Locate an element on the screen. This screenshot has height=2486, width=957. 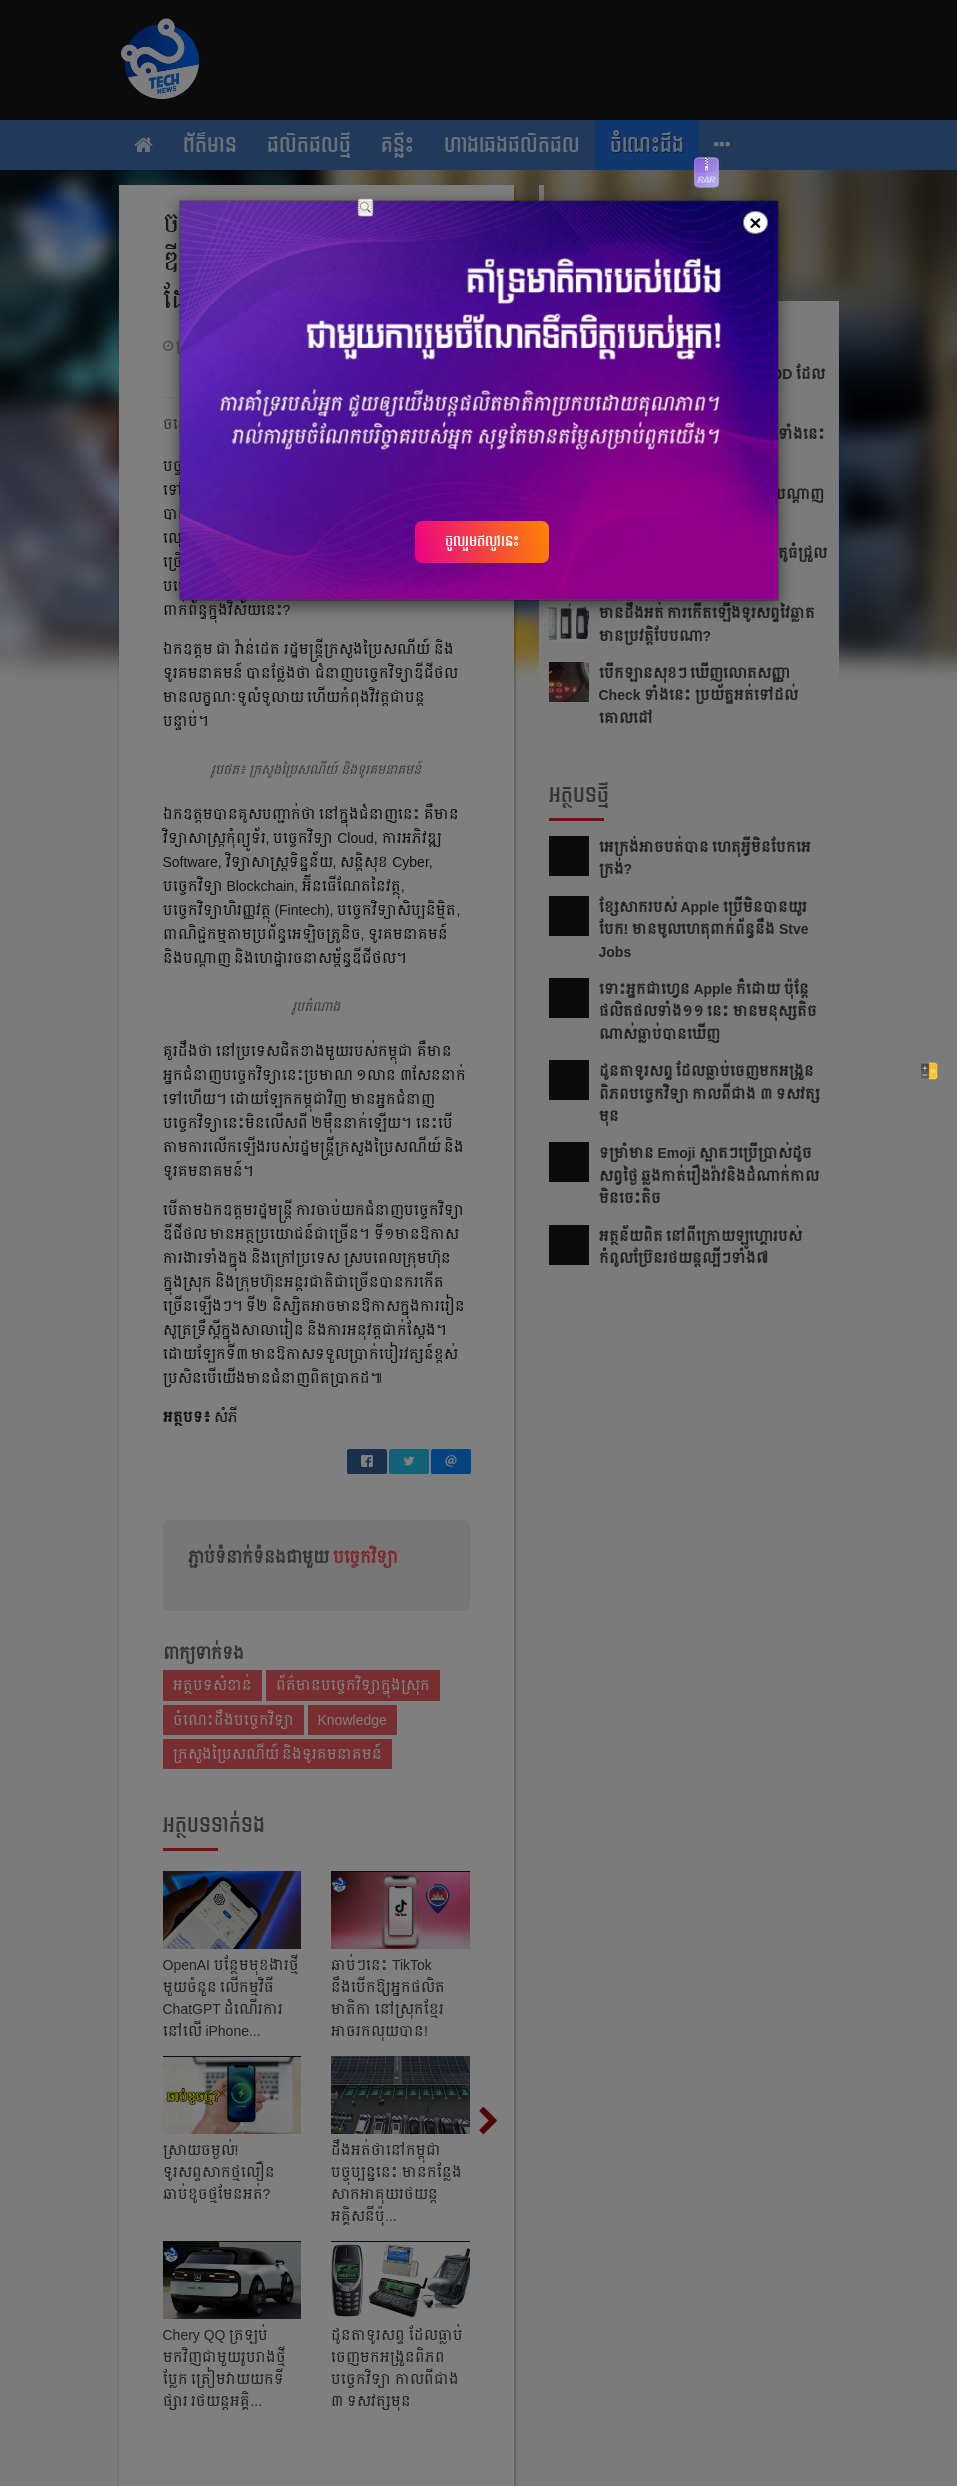
open the system logs application is located at coordinates (365, 207).